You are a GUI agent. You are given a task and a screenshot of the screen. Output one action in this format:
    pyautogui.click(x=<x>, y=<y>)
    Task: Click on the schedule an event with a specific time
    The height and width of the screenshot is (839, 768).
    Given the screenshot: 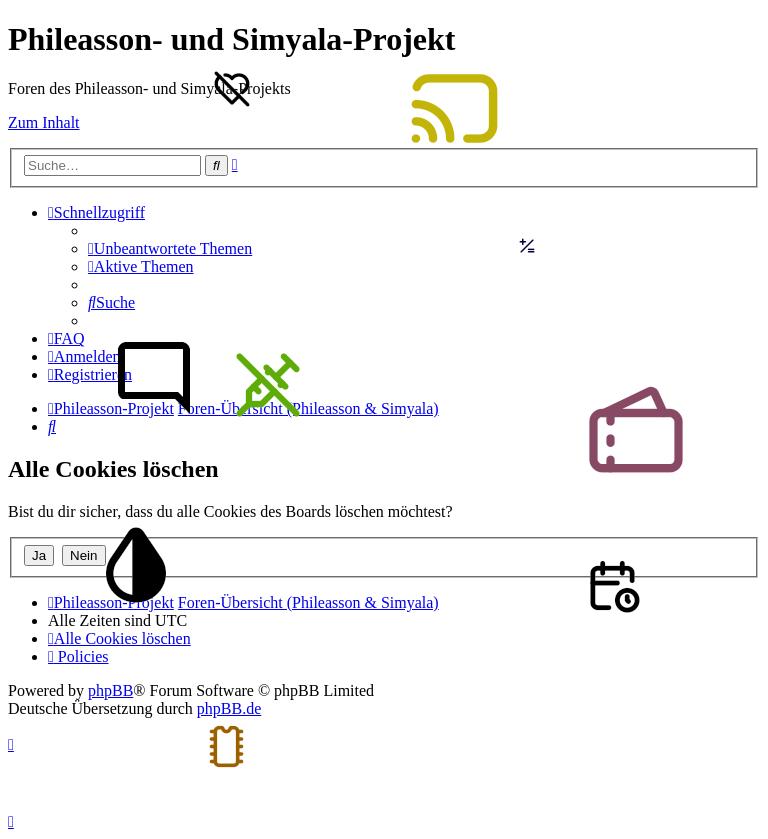 What is the action you would take?
    pyautogui.click(x=612, y=585)
    